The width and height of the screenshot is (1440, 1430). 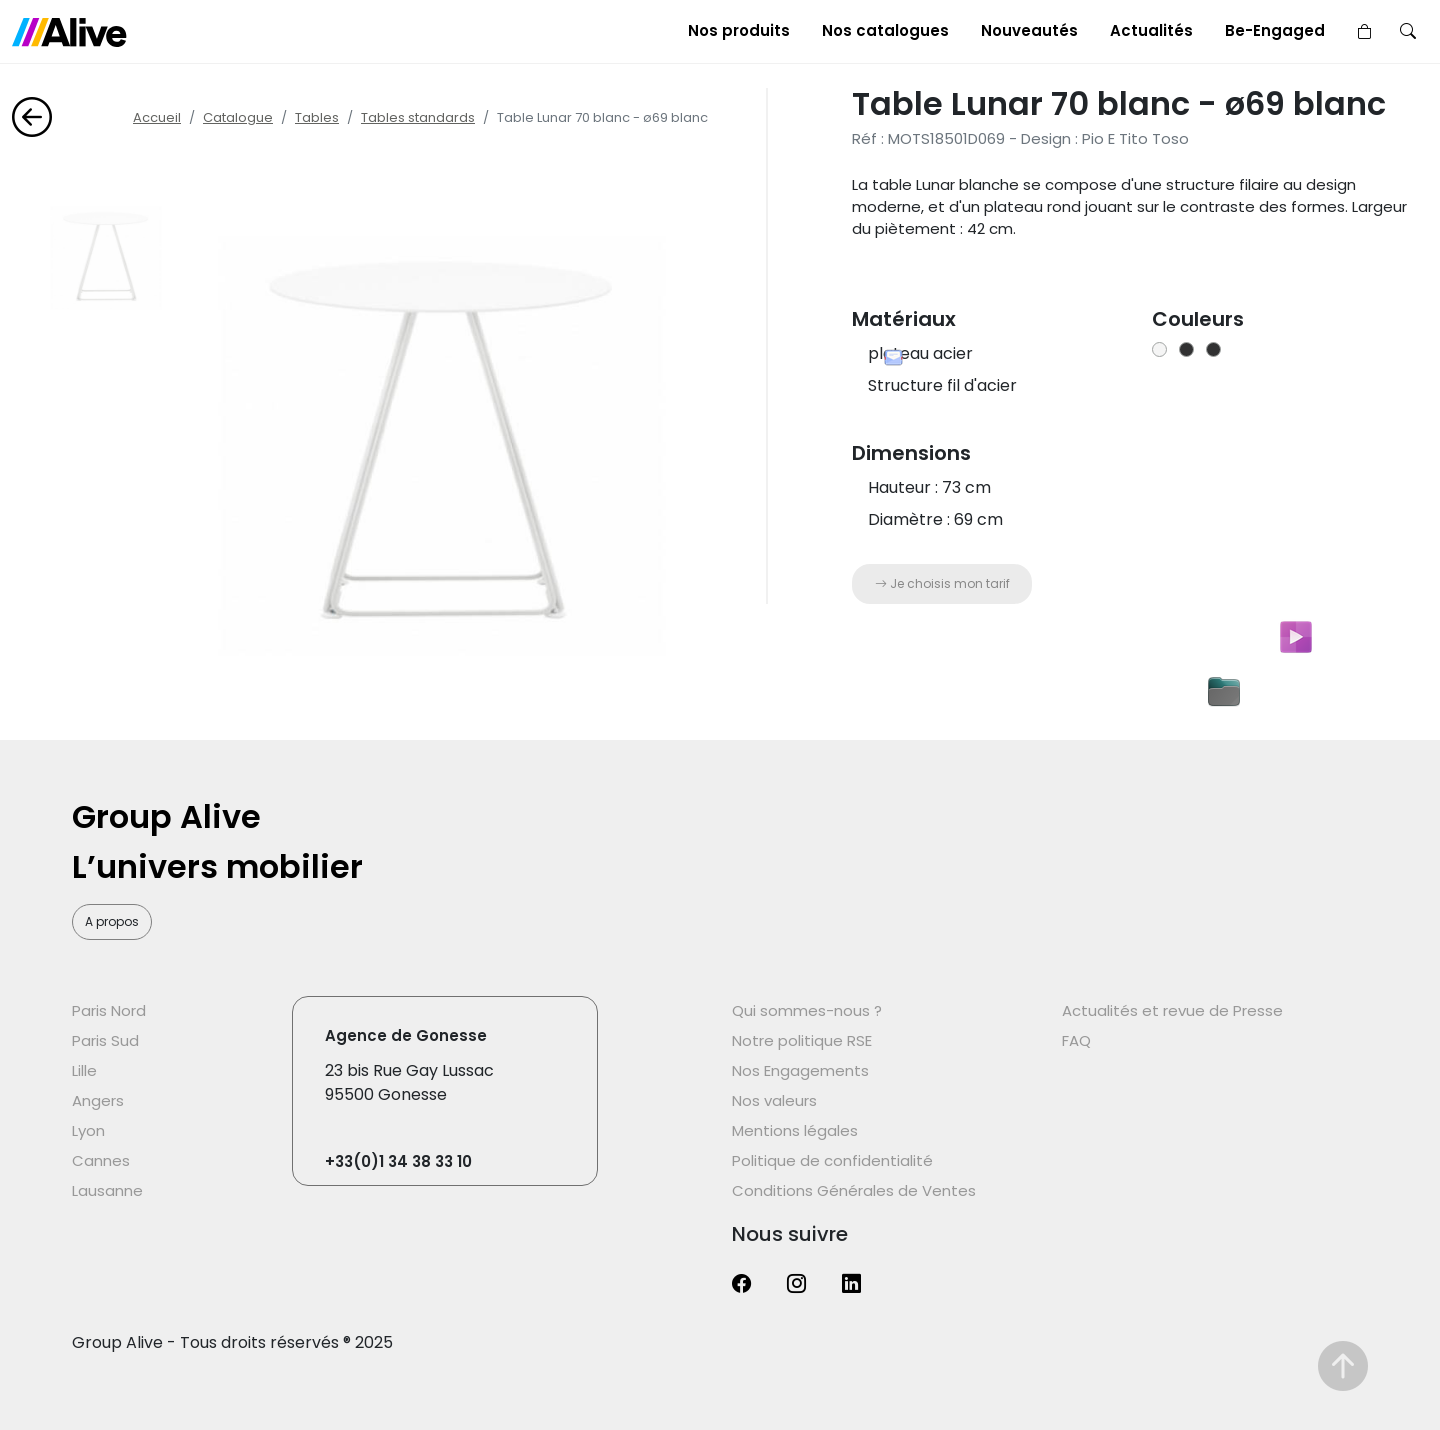 I want to click on open email application, so click(x=893, y=357).